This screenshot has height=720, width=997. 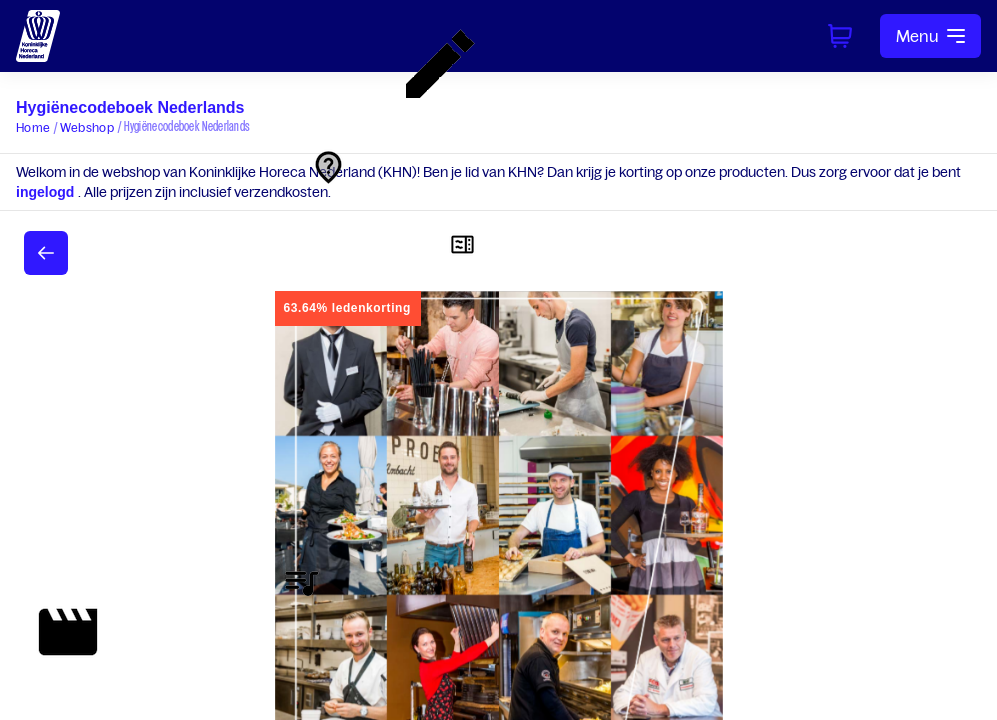 What do you see at coordinates (462, 244) in the screenshot?
I see `access microwave controls or settings` at bounding box center [462, 244].